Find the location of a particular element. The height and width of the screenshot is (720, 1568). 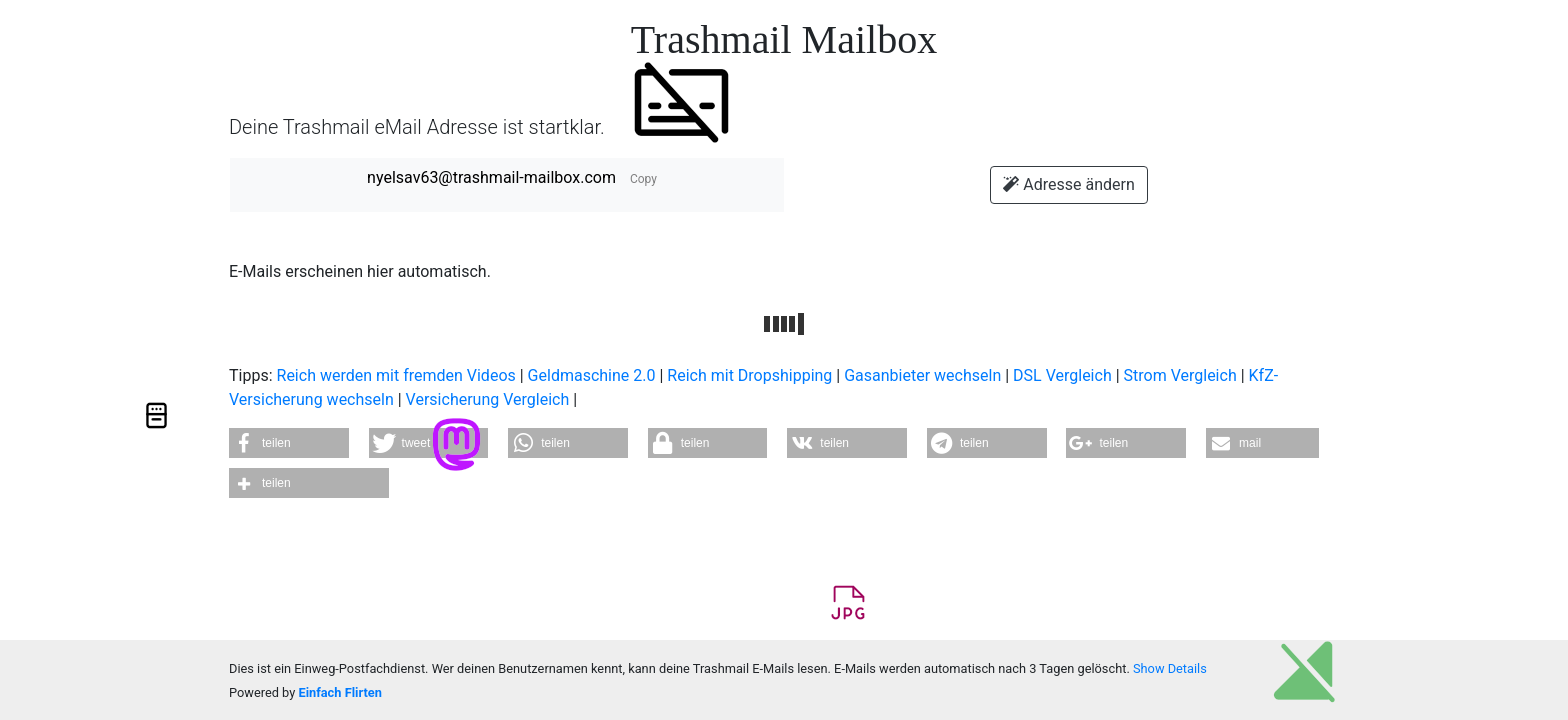

no cellular signal available is located at coordinates (1308, 673).